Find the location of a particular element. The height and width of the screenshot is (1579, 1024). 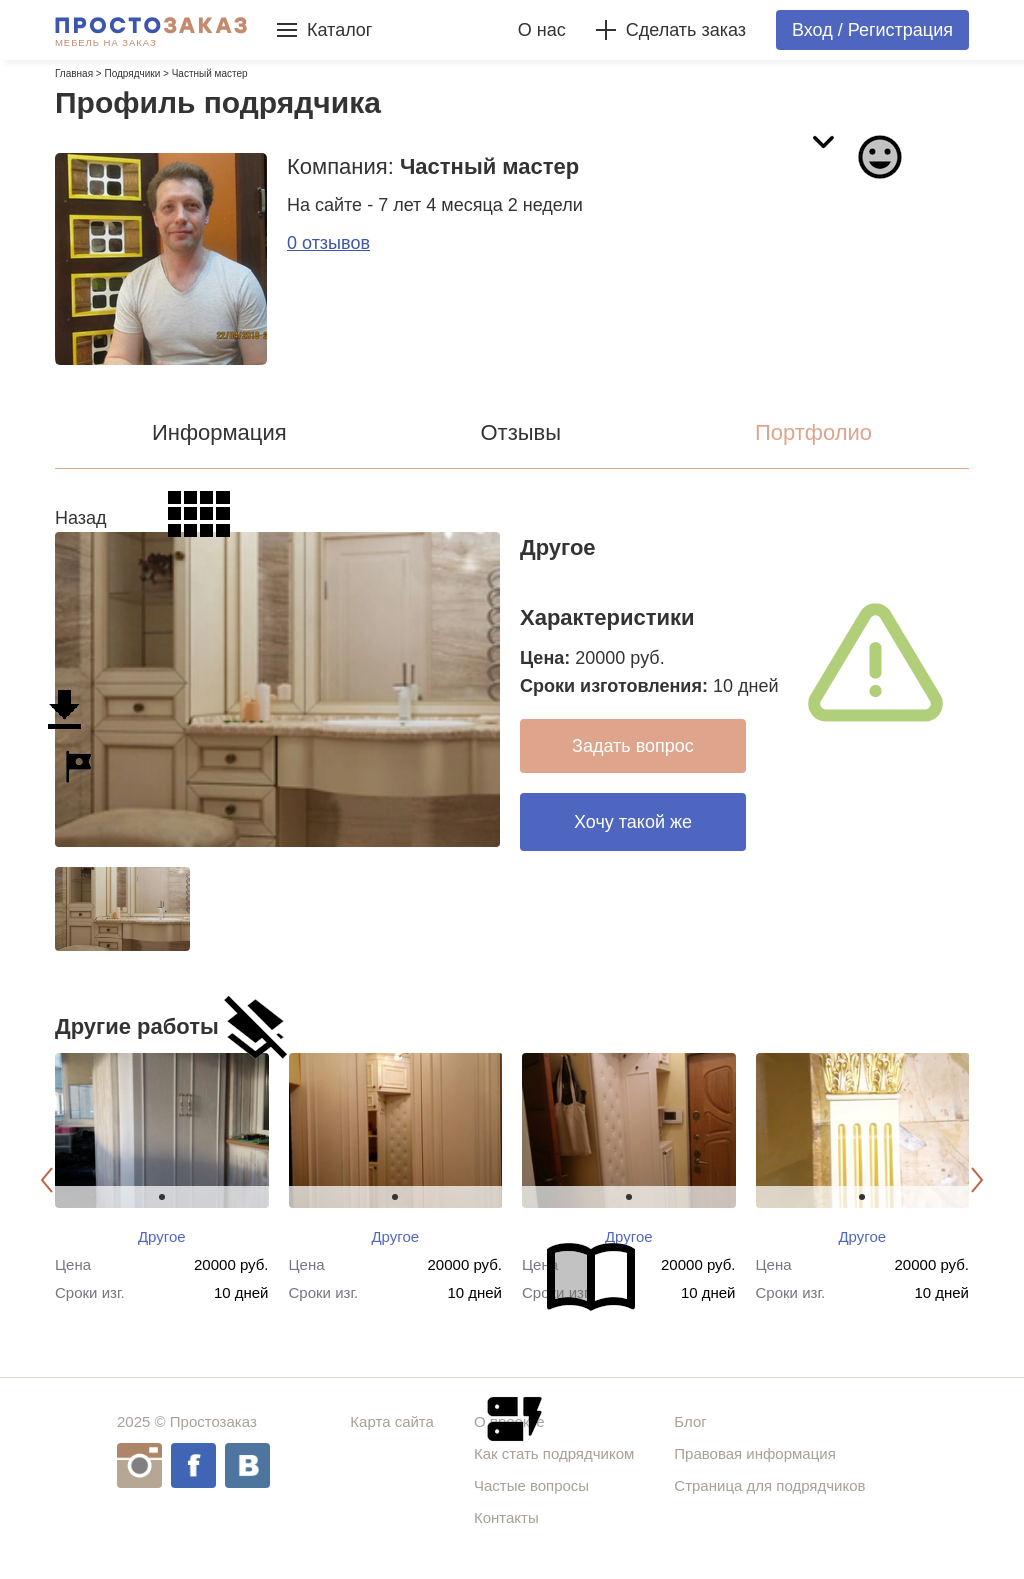

switch to comfortable grid view is located at coordinates (197, 514).